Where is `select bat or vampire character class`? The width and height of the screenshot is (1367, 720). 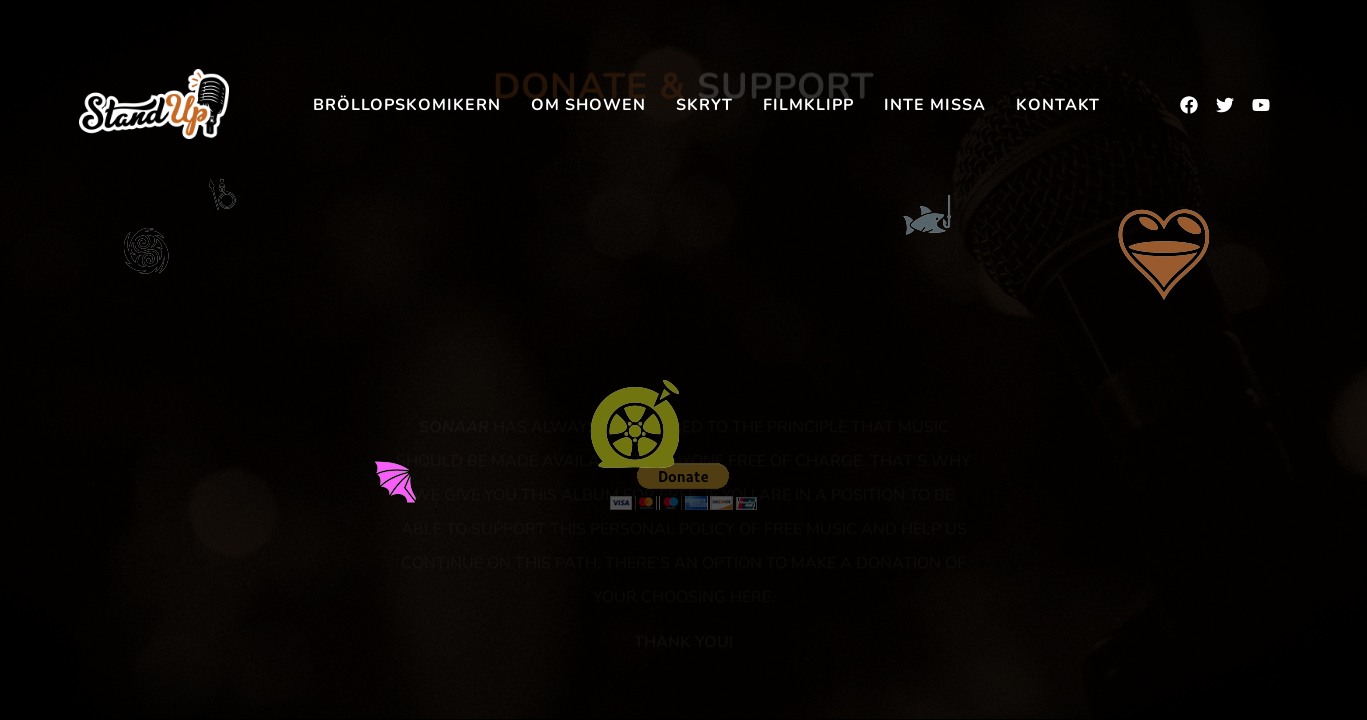 select bat or vampire character class is located at coordinates (395, 482).